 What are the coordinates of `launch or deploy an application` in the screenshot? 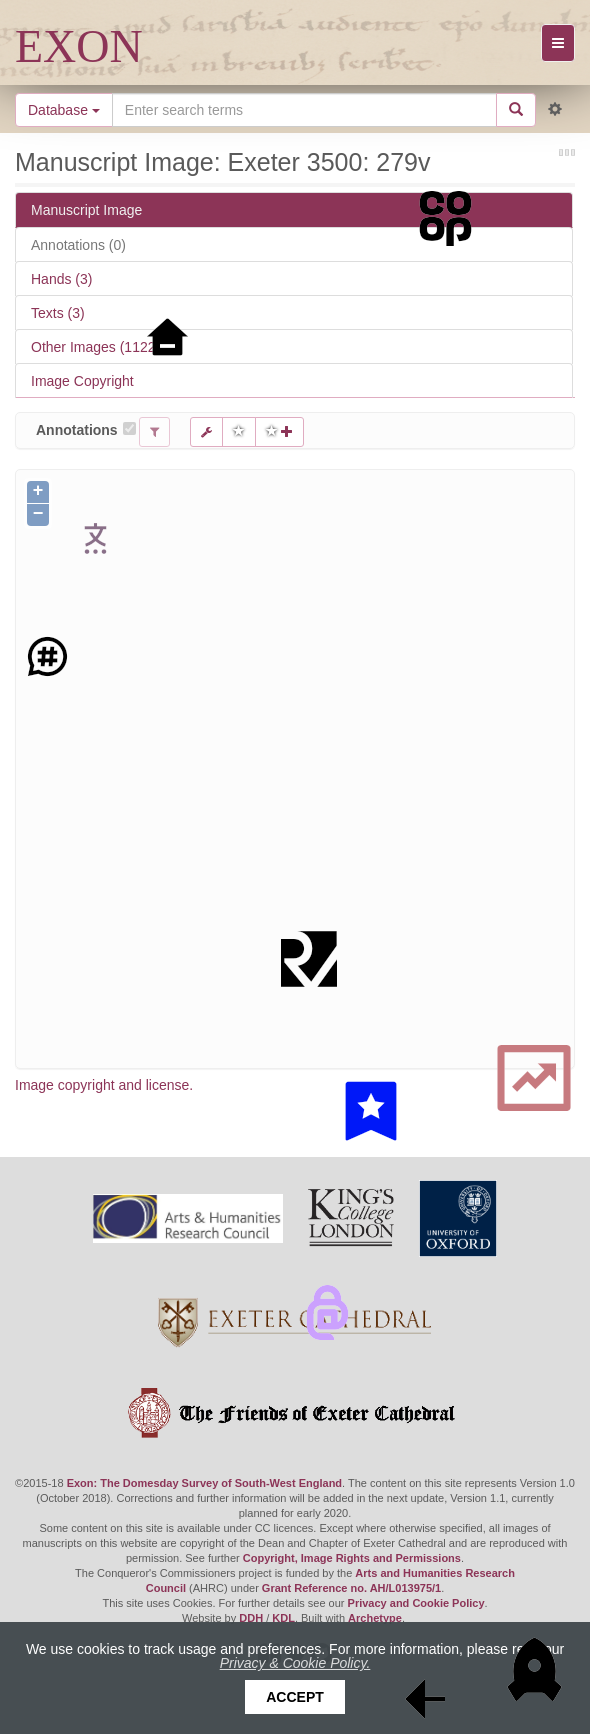 It's located at (534, 1668).